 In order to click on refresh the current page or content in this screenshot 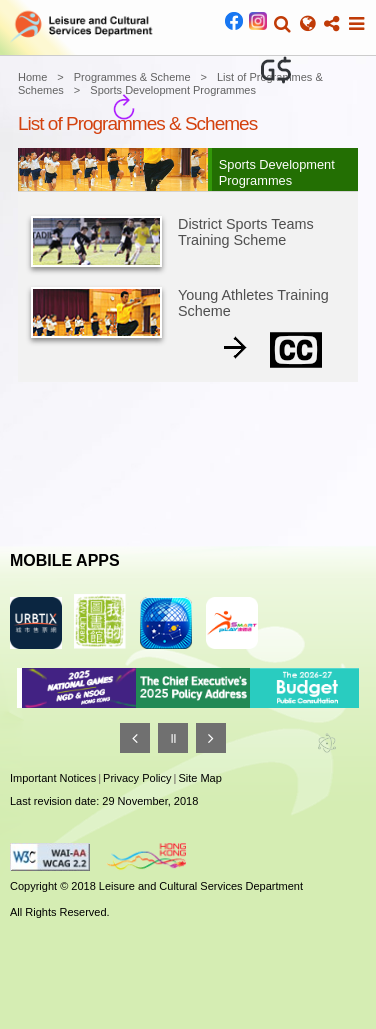, I will do `click(124, 107)`.